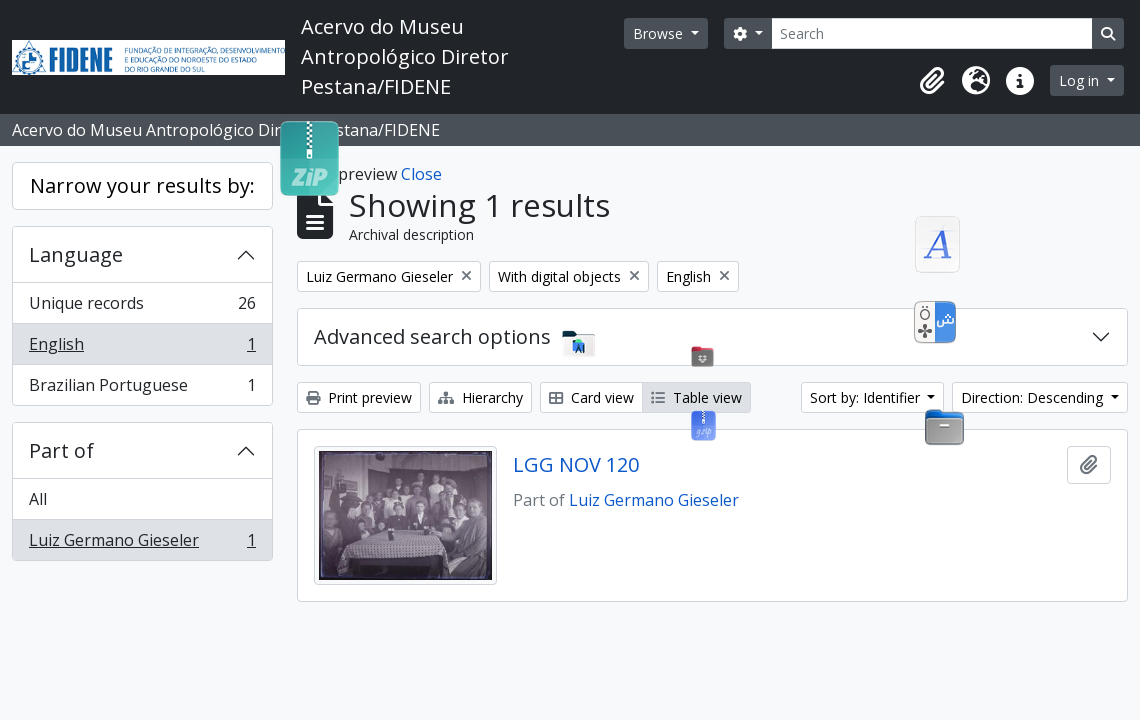 The width and height of the screenshot is (1140, 720). I want to click on open your dropbox folder, so click(702, 356).